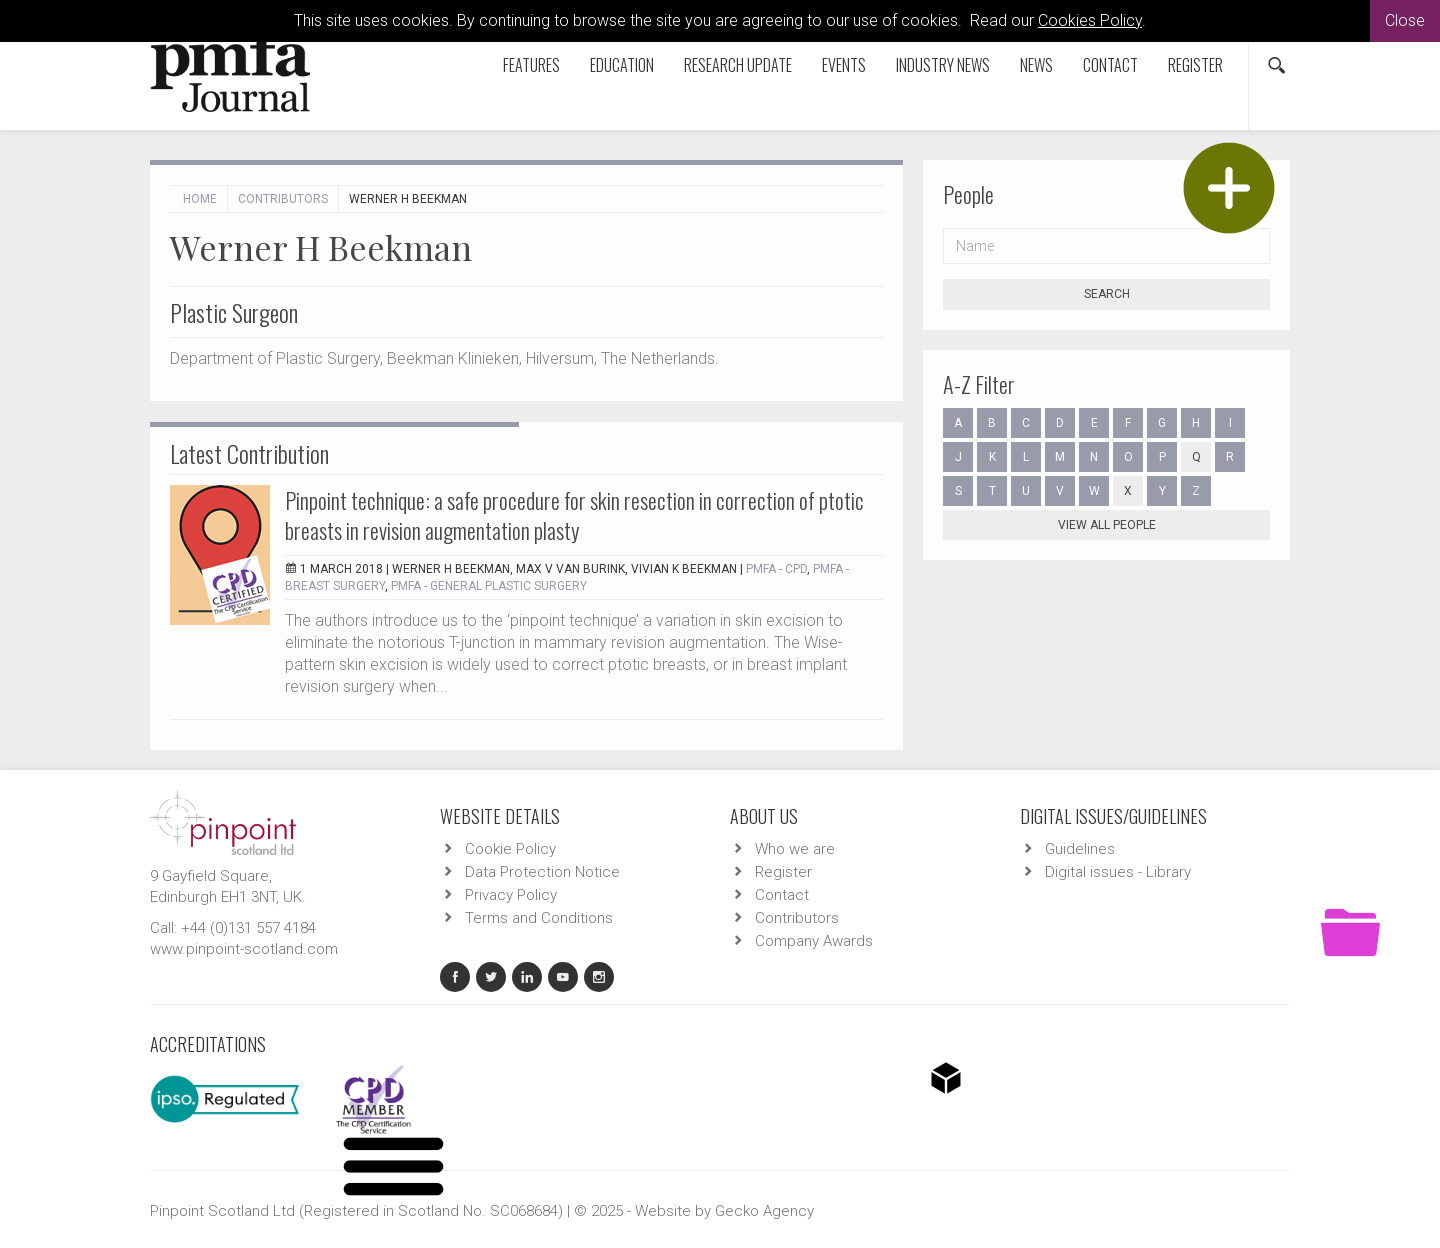 The width and height of the screenshot is (1440, 1248). Describe the element at coordinates (393, 1166) in the screenshot. I see `open navigation menu` at that location.